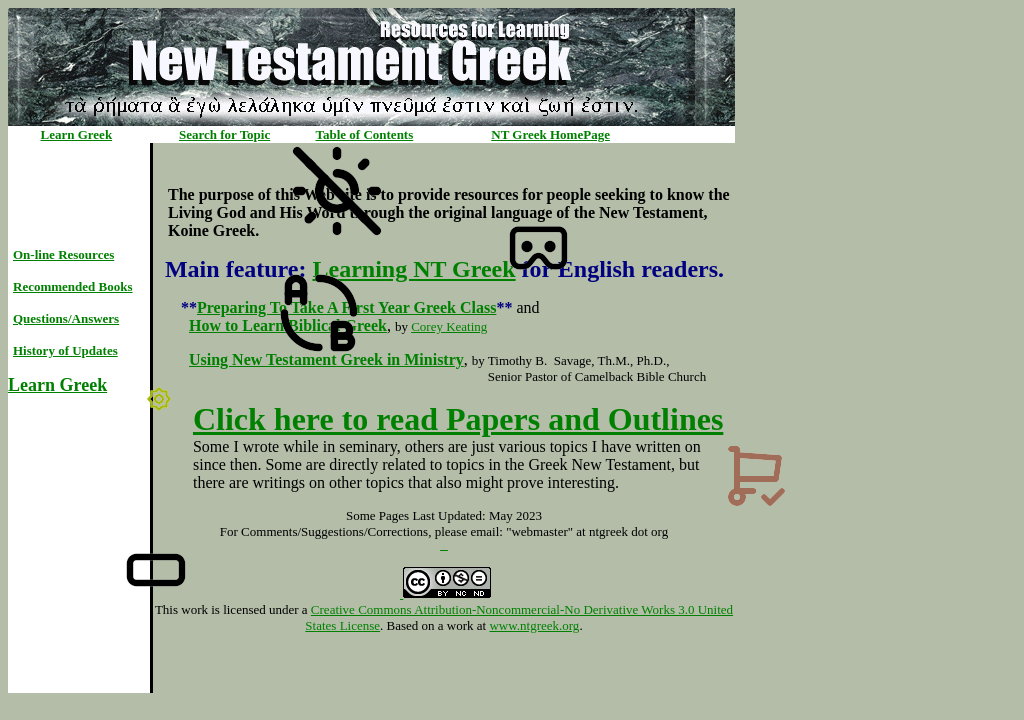  I want to click on crop image to 16:9 aspect ratio, so click(156, 570).